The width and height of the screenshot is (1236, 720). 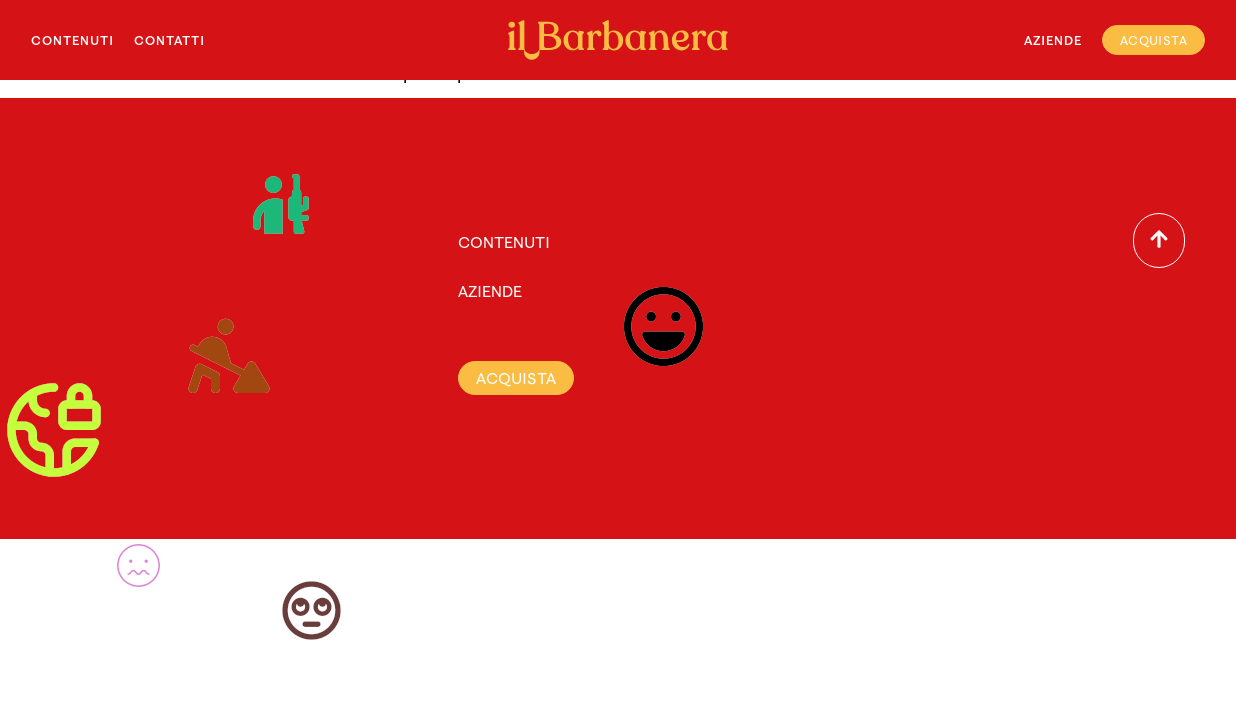 What do you see at coordinates (311, 610) in the screenshot?
I see `express annoyance or exasperation` at bounding box center [311, 610].